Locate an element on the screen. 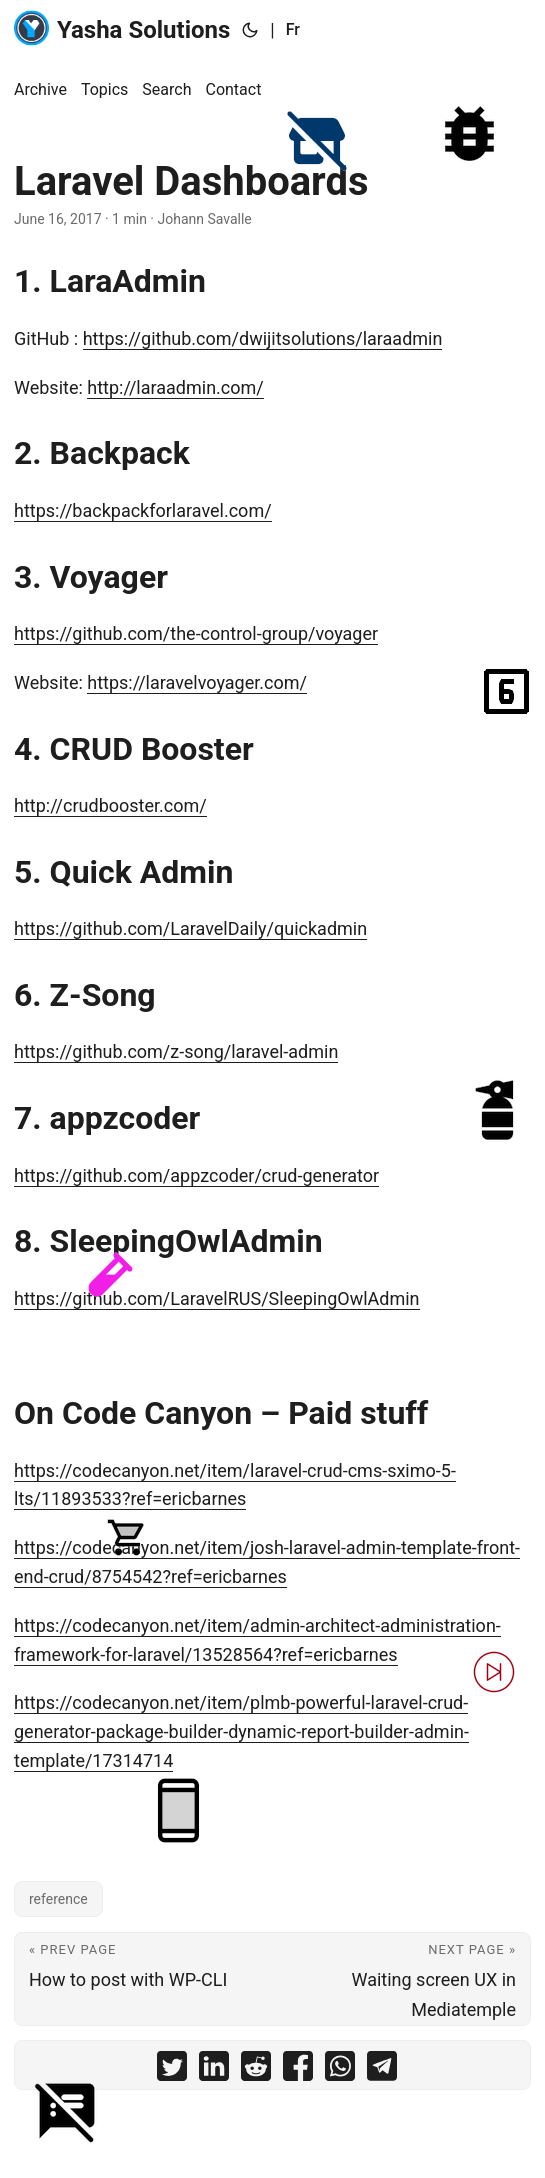 The image size is (545, 2178). report a bug or issue is located at coordinates (469, 133).